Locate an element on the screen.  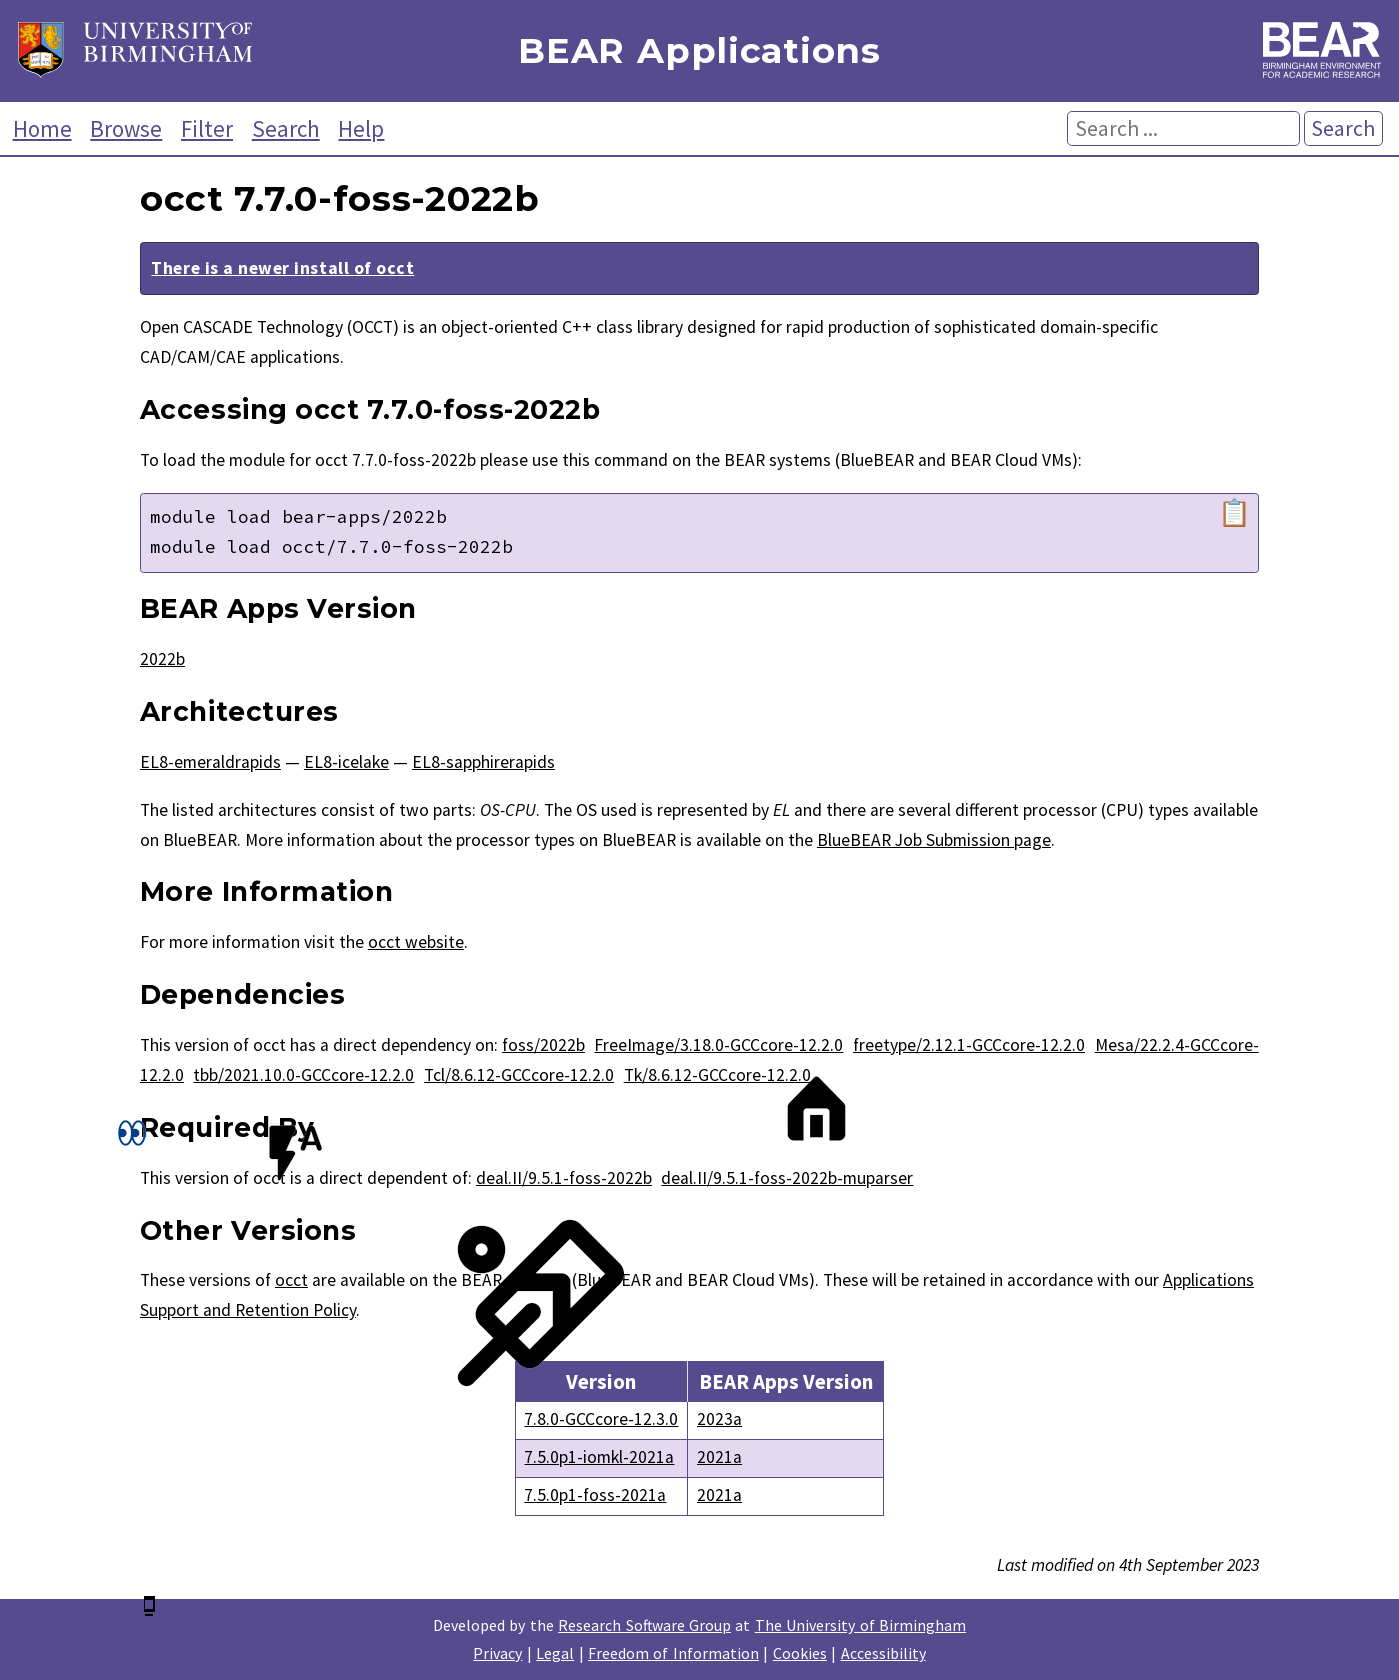
enable automatic flash mode for camera is located at coordinates (294, 1153).